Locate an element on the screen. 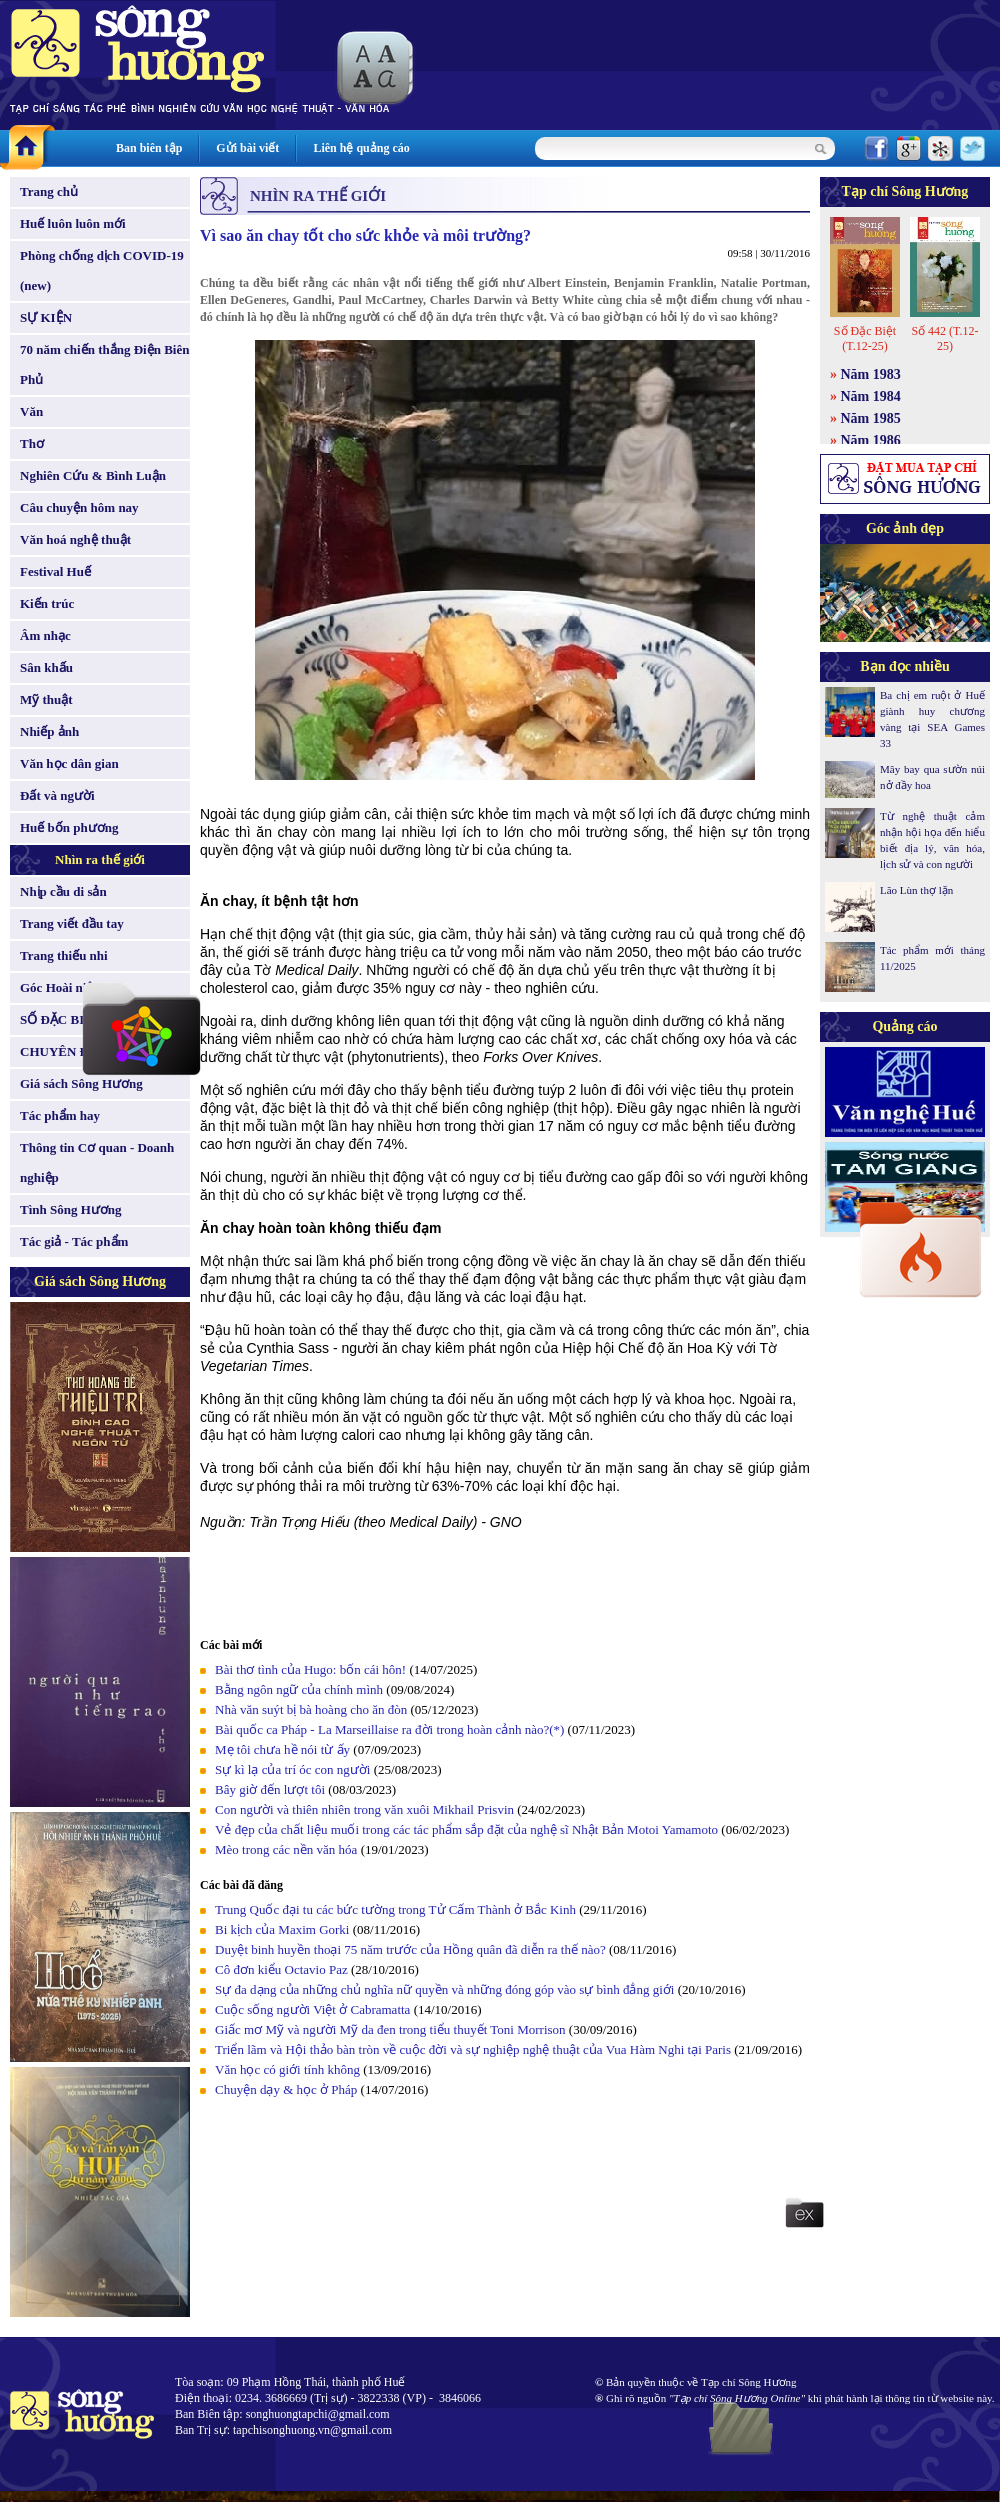 Image resolution: width=1000 pixels, height=2502 pixels. indicates a folder currently being accessed or browsed is located at coordinates (741, 2431).